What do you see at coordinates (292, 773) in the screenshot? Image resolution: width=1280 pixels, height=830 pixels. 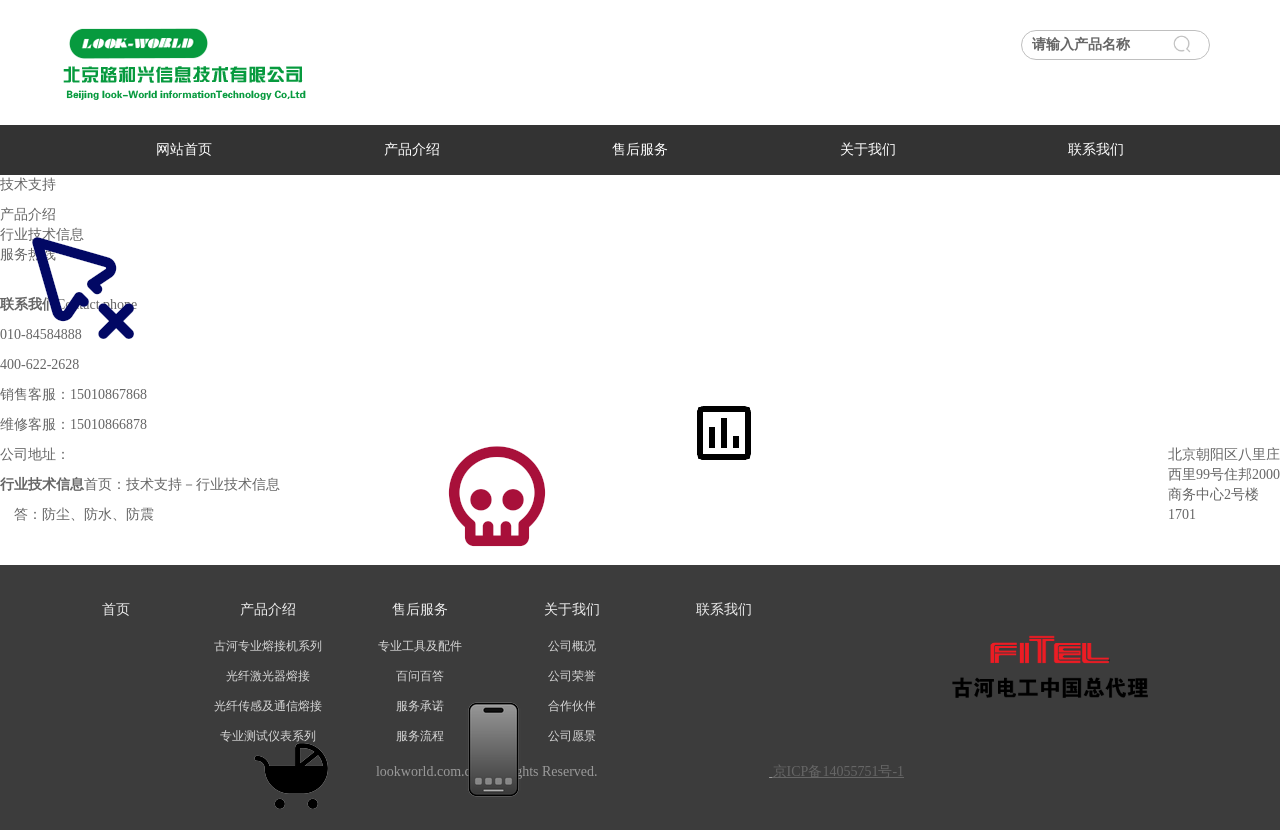 I see `access baby or parenting-related features` at bounding box center [292, 773].